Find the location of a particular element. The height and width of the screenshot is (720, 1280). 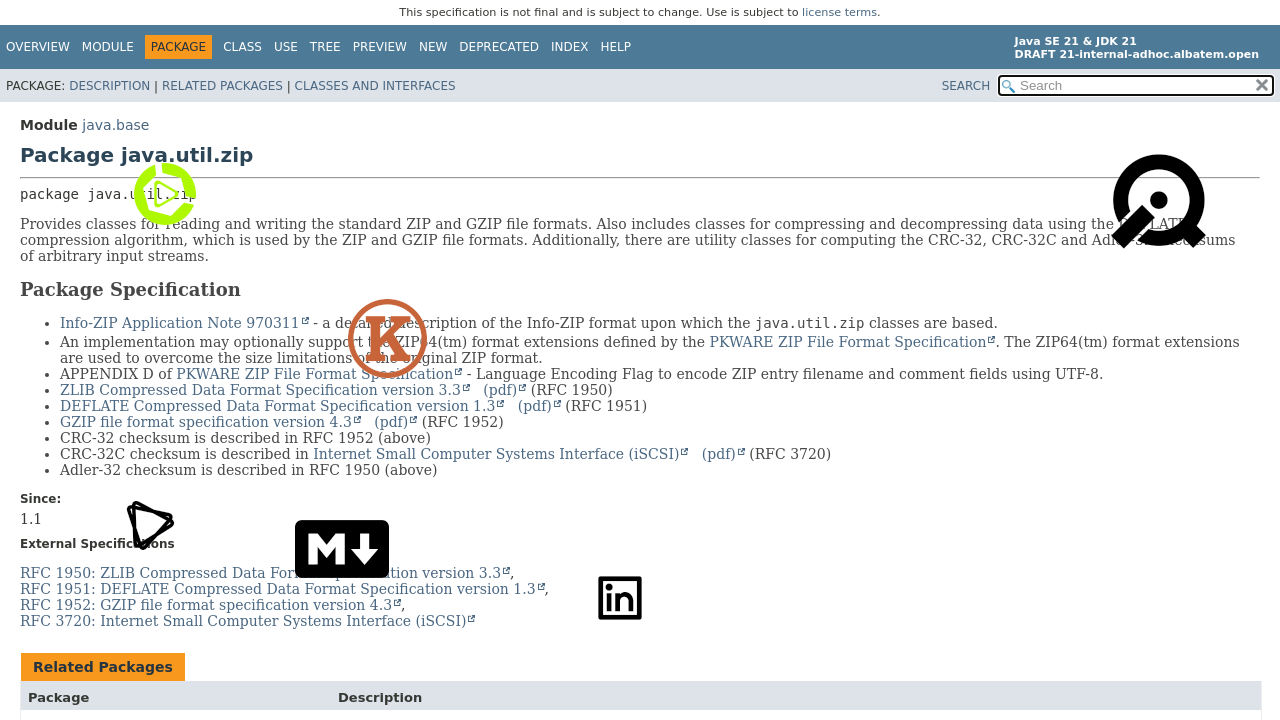

known publishing platform logo is located at coordinates (387, 338).